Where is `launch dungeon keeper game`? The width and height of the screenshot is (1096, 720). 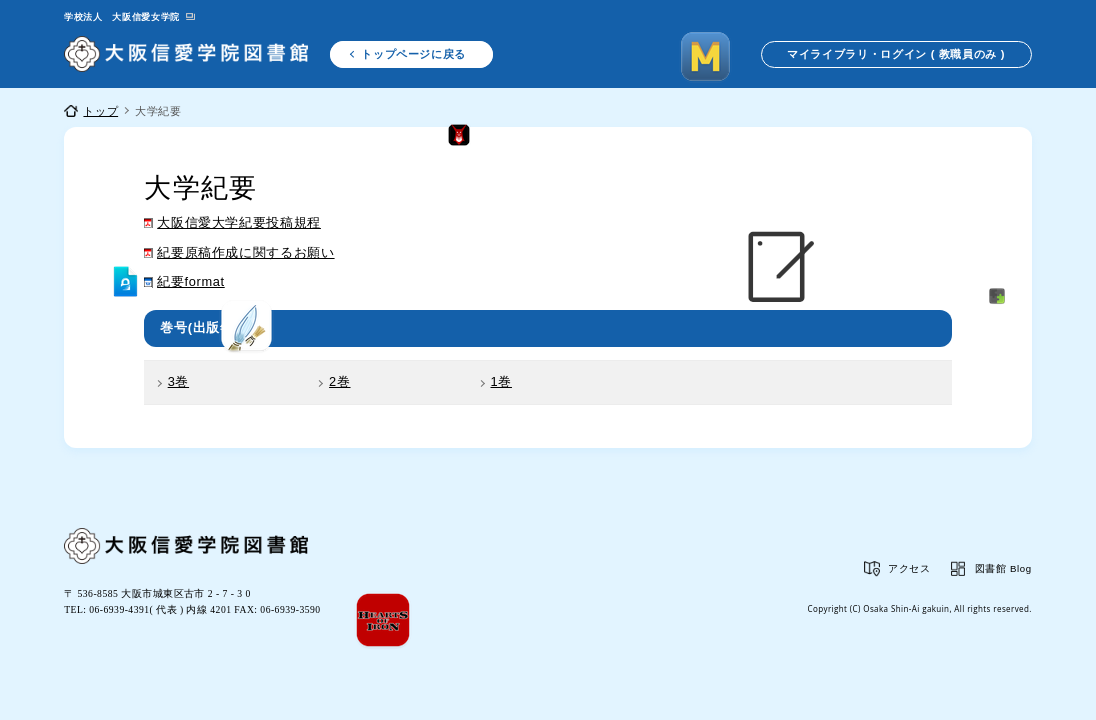 launch dungeon keeper game is located at coordinates (459, 135).